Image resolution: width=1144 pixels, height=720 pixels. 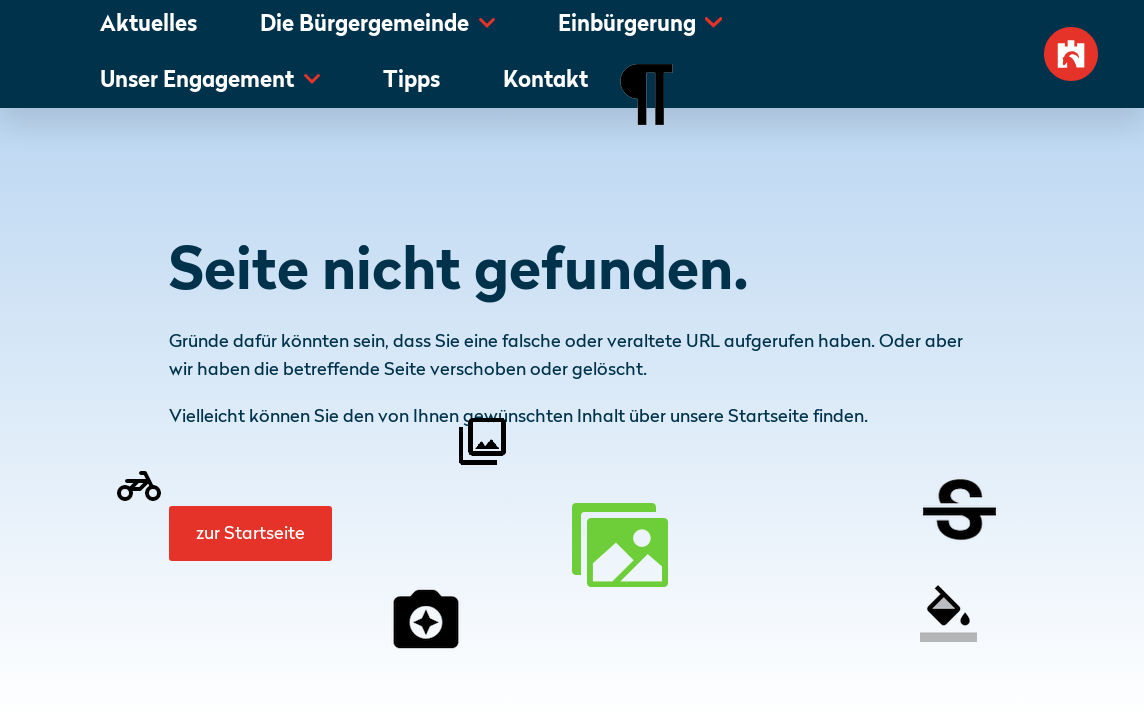 I want to click on toggle paragraph formatting options, so click(x=646, y=94).